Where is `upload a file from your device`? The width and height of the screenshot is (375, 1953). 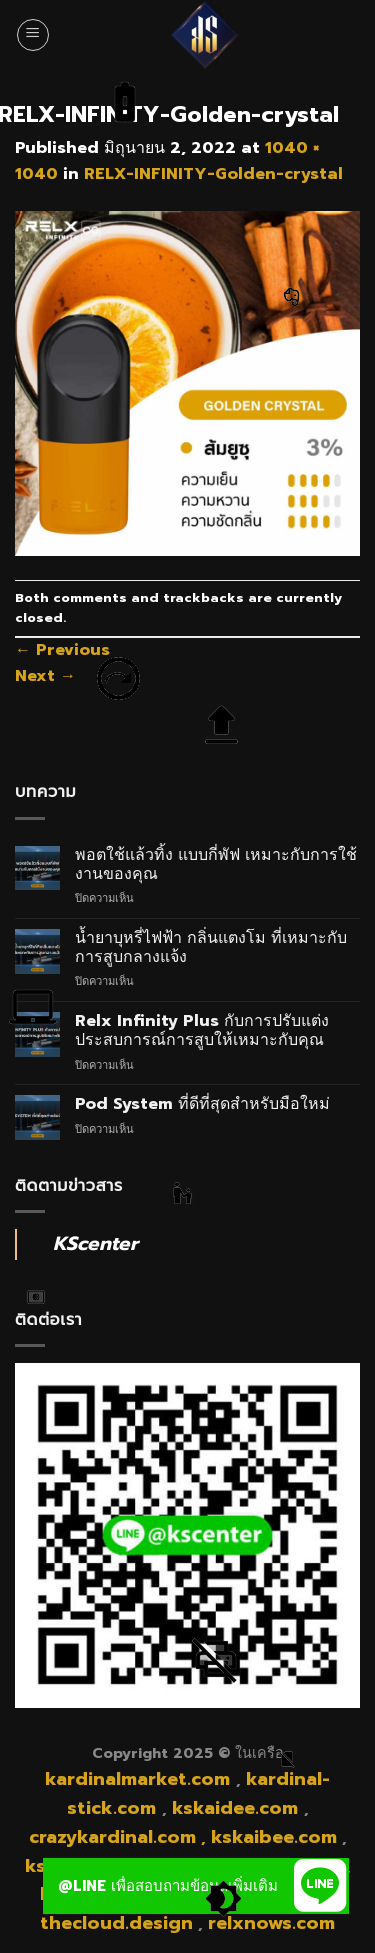 upload a file from your device is located at coordinates (221, 725).